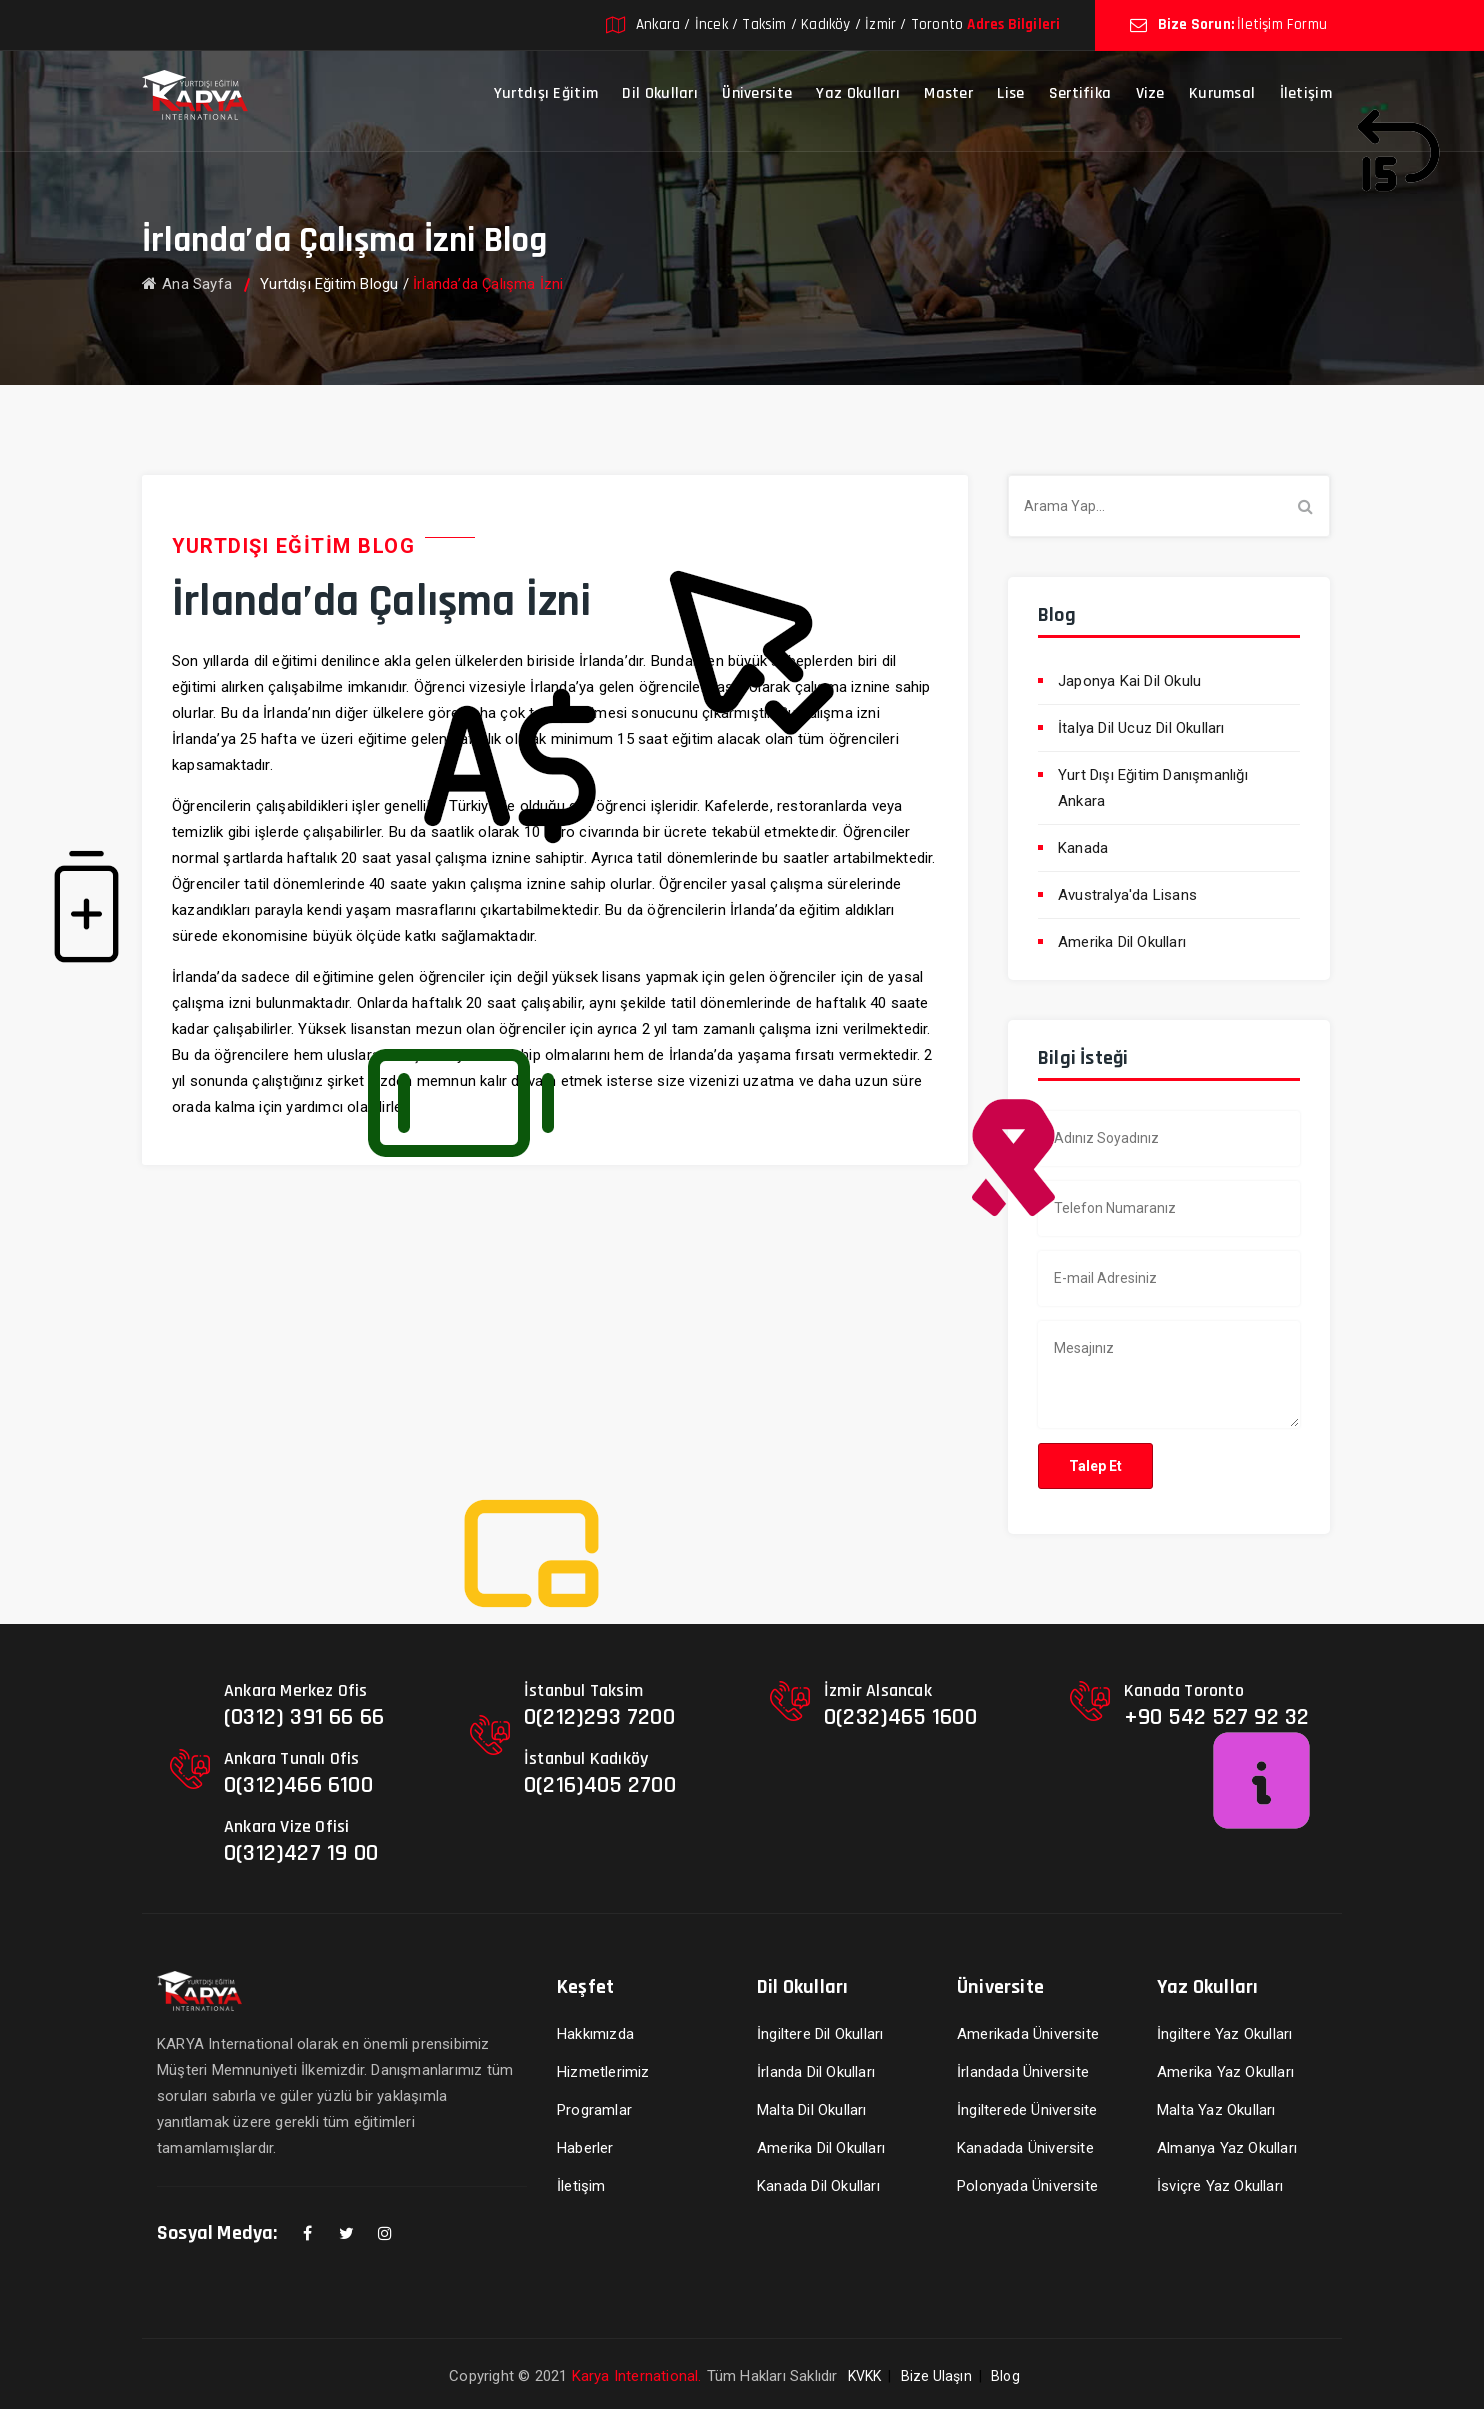  I want to click on indicates australian dollar currency, so click(510, 766).